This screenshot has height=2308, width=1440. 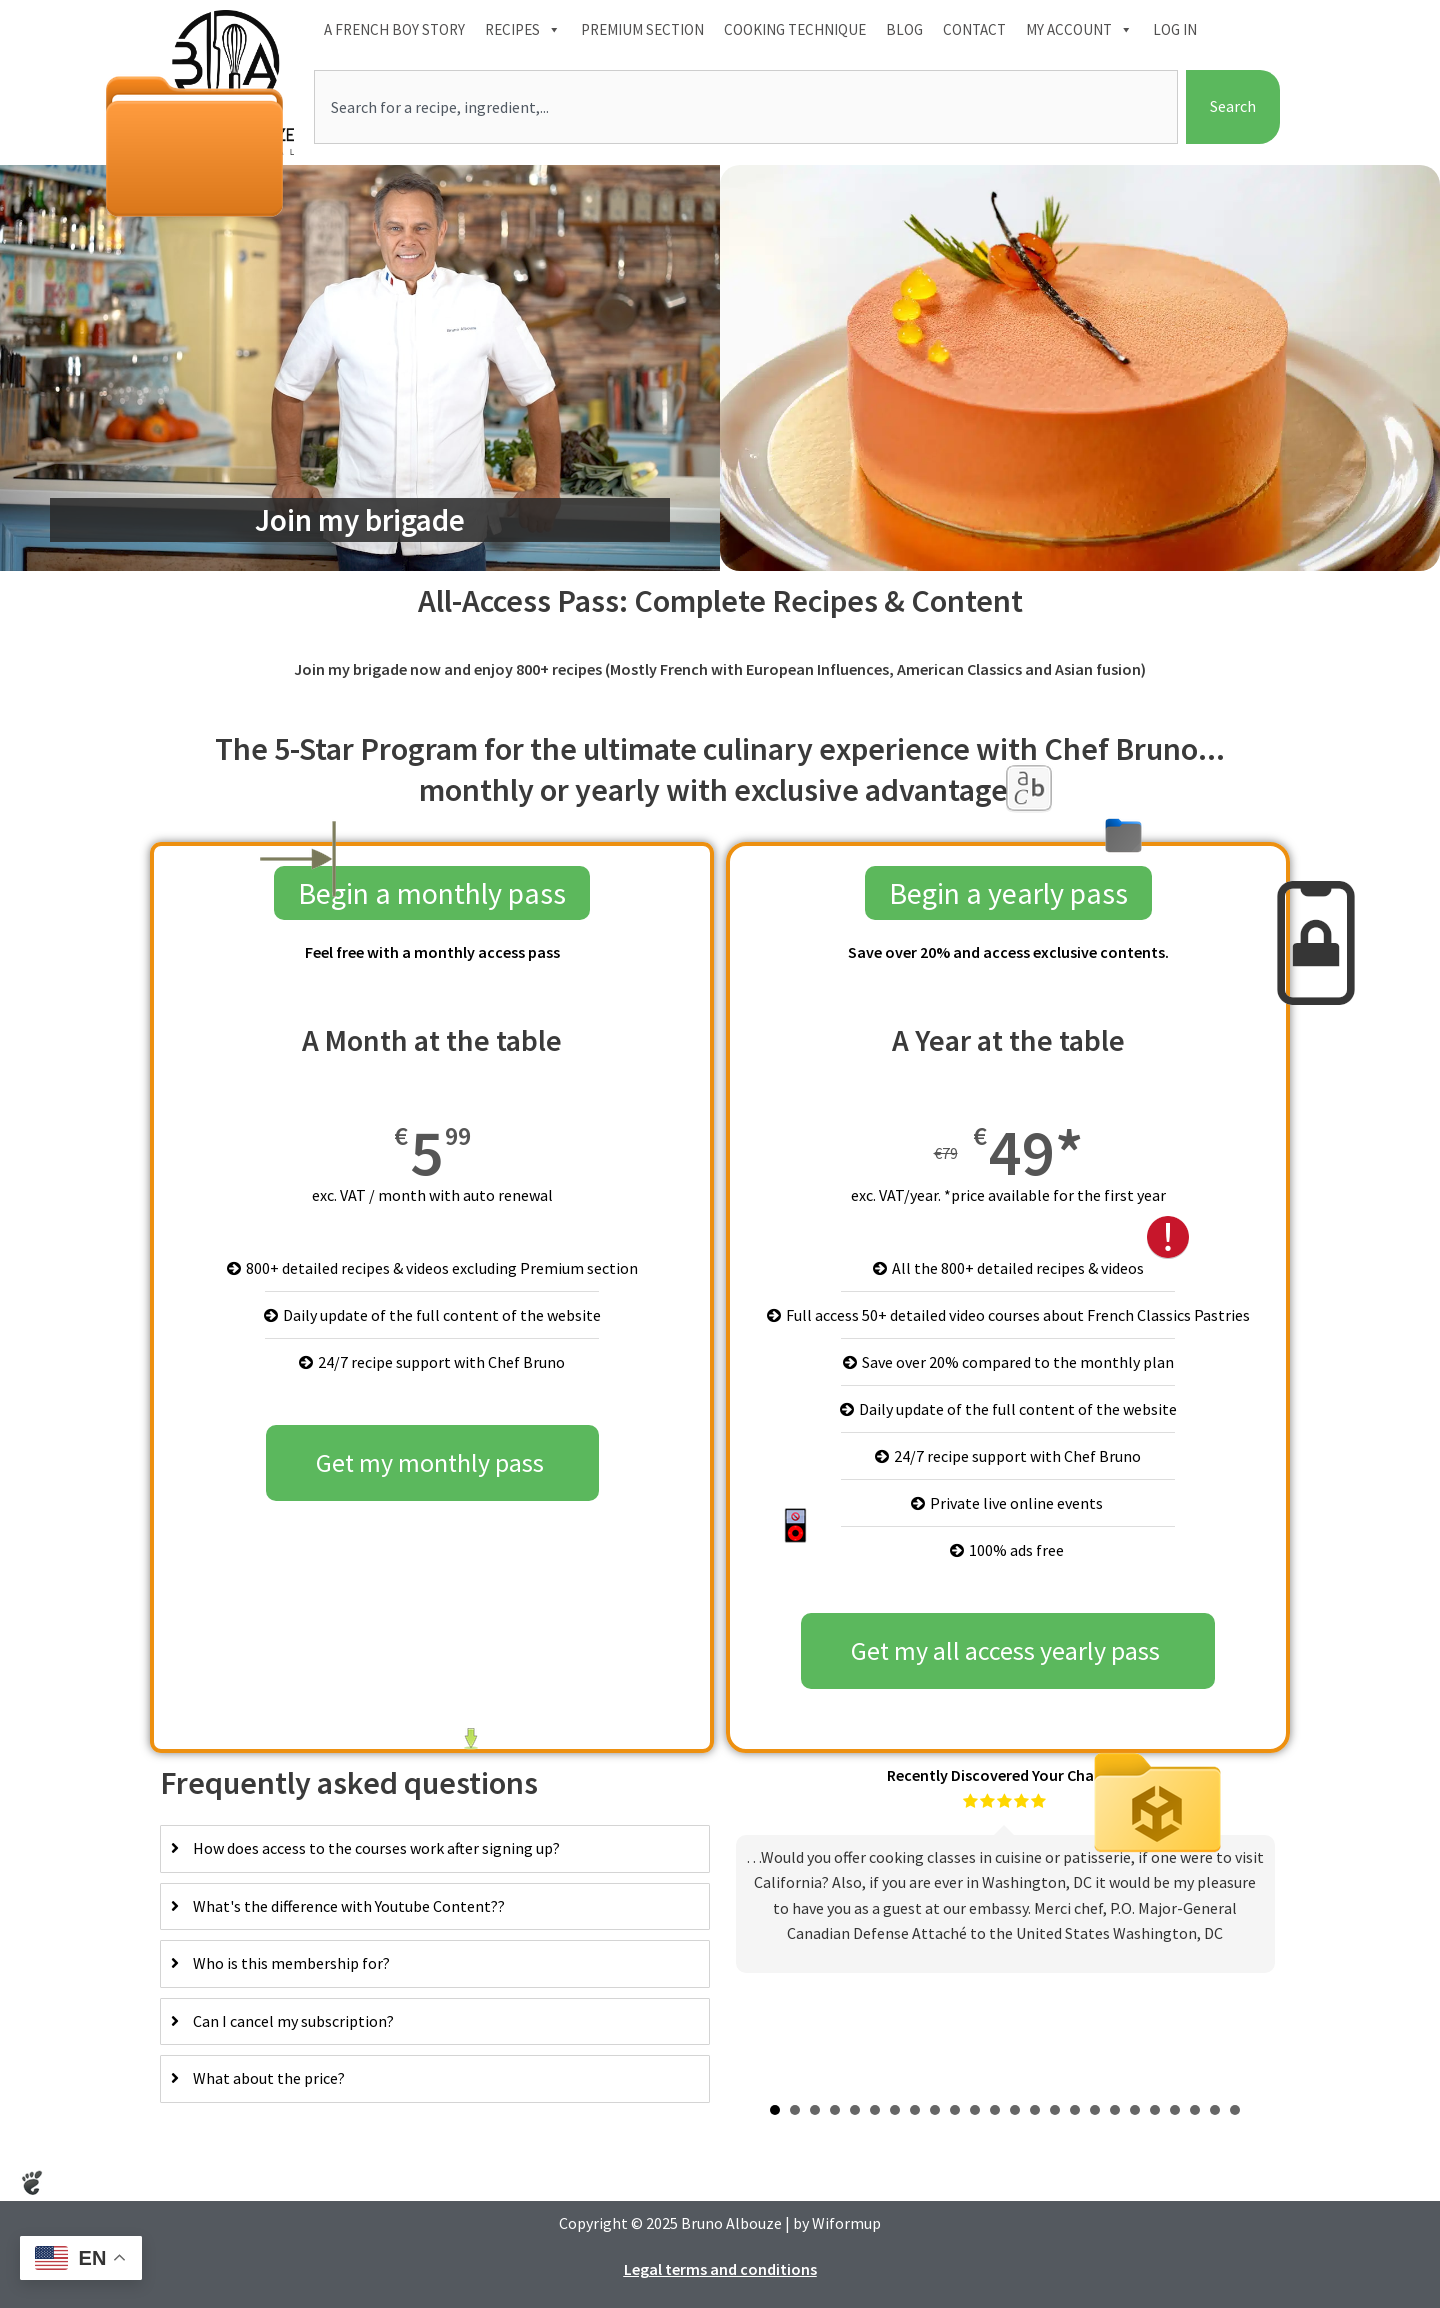 I want to click on indicates an important or urgent notification, so click(x=1168, y=1237).